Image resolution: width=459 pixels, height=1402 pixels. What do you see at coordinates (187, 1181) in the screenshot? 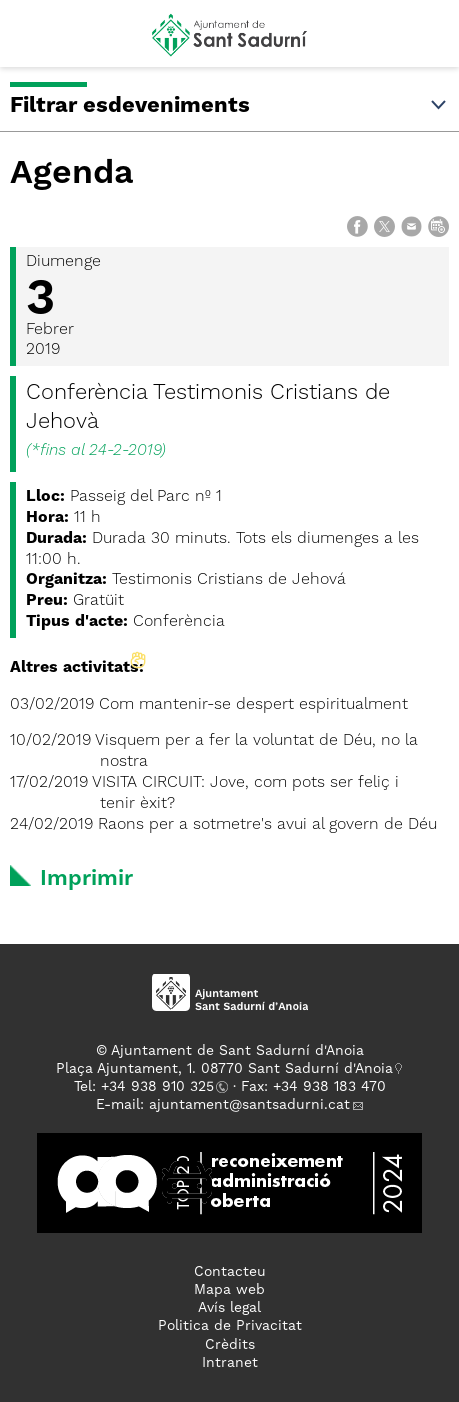
I see `access vehicle or car-related settings` at bounding box center [187, 1181].